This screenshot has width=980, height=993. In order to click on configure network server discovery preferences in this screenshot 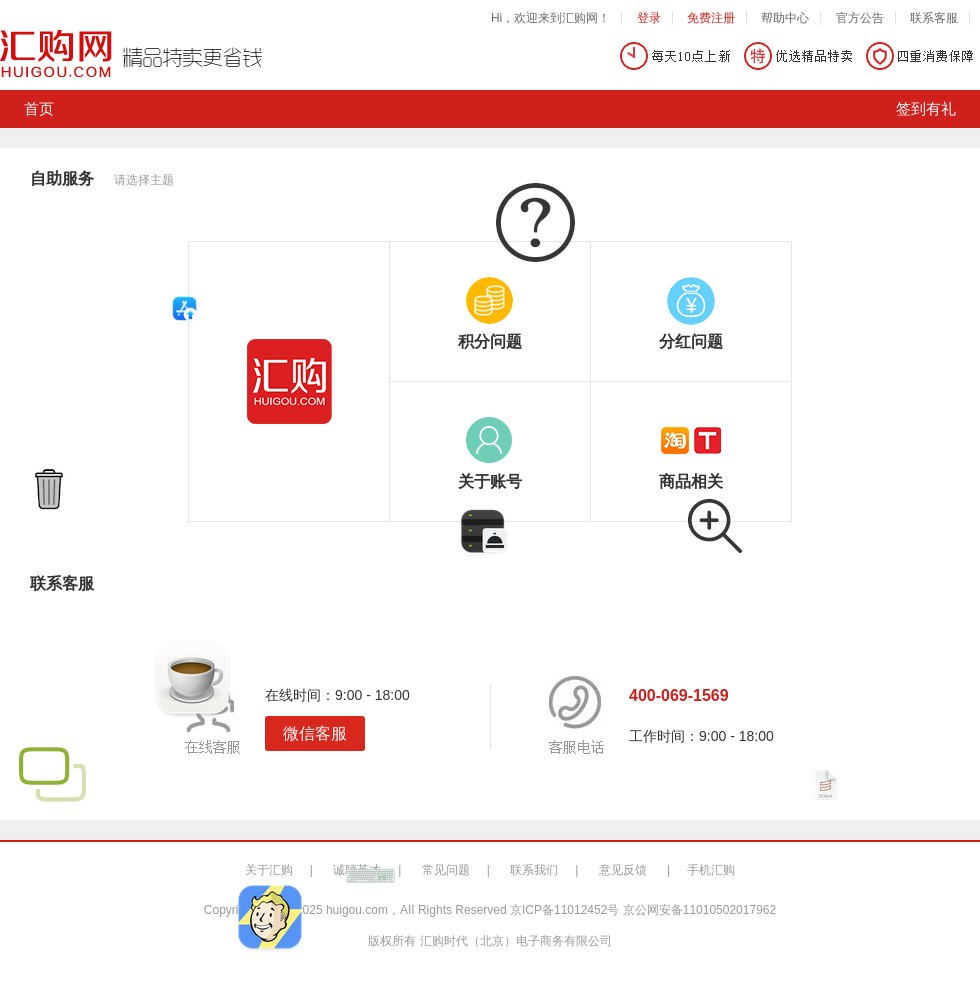, I will do `click(483, 532)`.